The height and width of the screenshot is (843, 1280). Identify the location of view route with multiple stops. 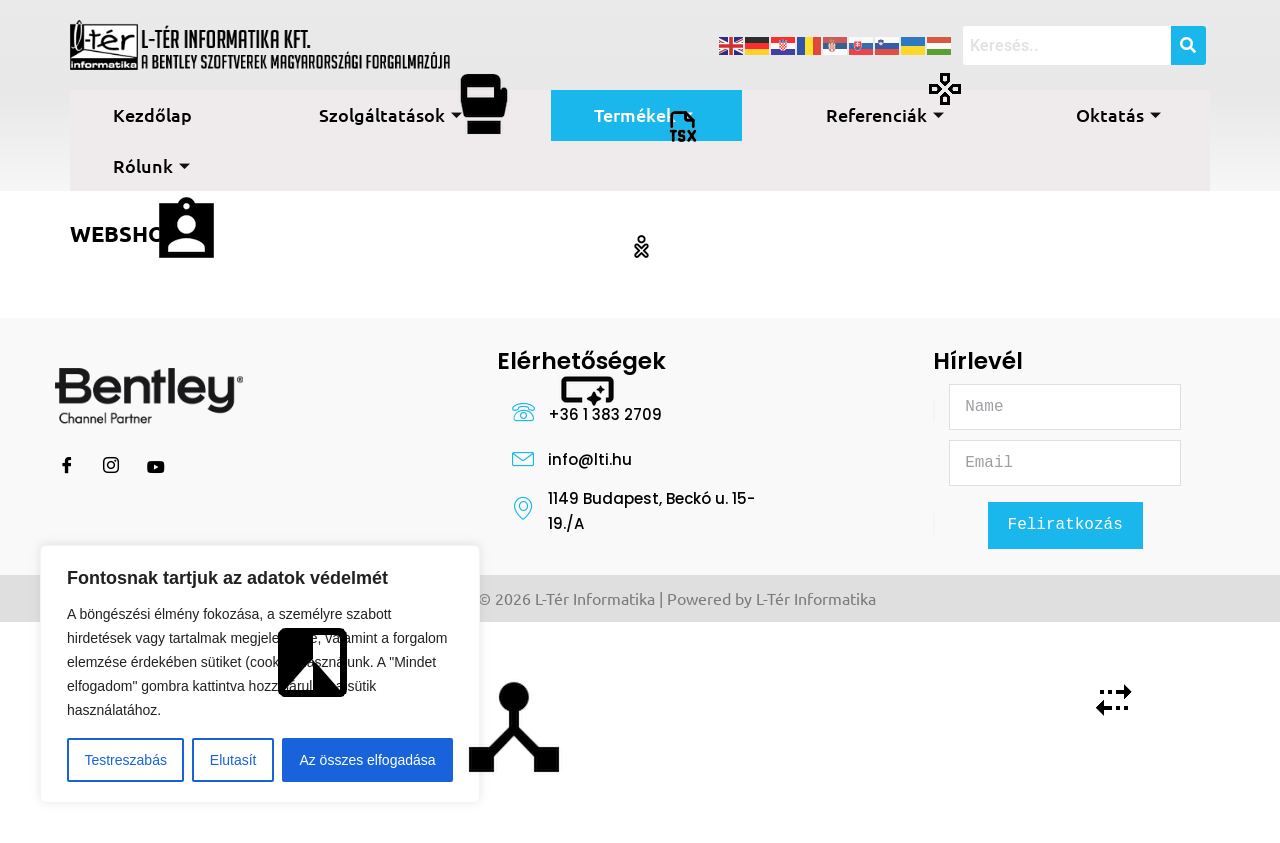
(1114, 700).